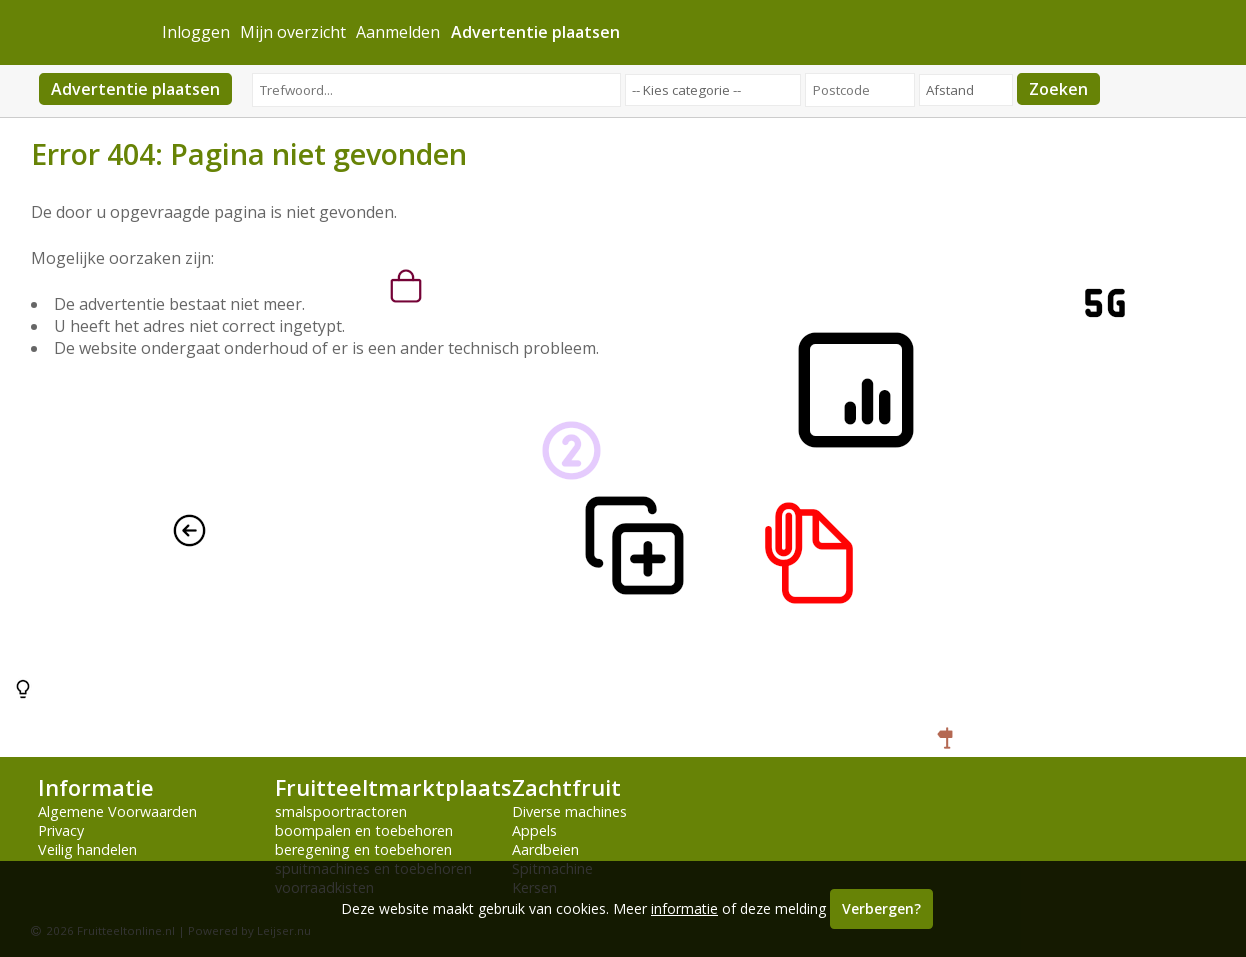 Image resolution: width=1246 pixels, height=957 pixels. Describe the element at coordinates (571, 450) in the screenshot. I see `indicates step two in a multi-step process` at that location.